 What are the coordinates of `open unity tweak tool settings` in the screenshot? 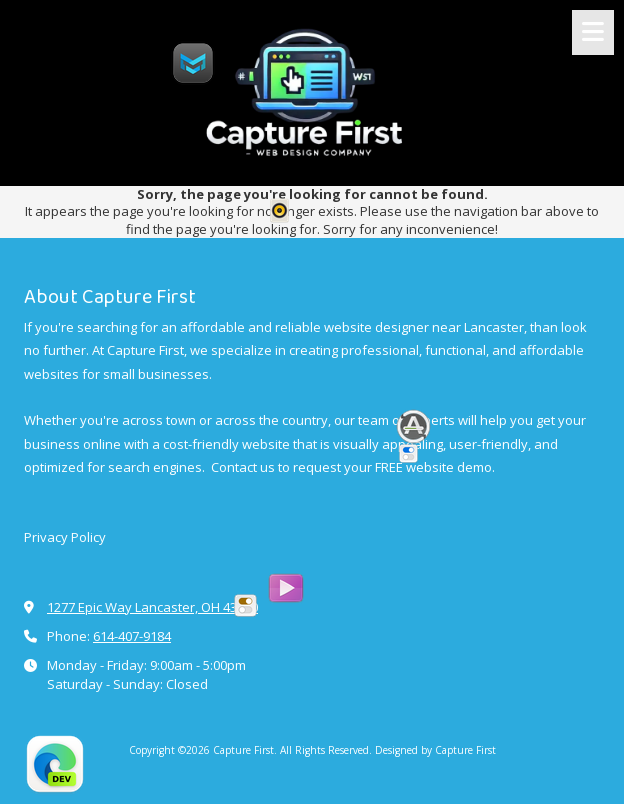 It's located at (245, 605).